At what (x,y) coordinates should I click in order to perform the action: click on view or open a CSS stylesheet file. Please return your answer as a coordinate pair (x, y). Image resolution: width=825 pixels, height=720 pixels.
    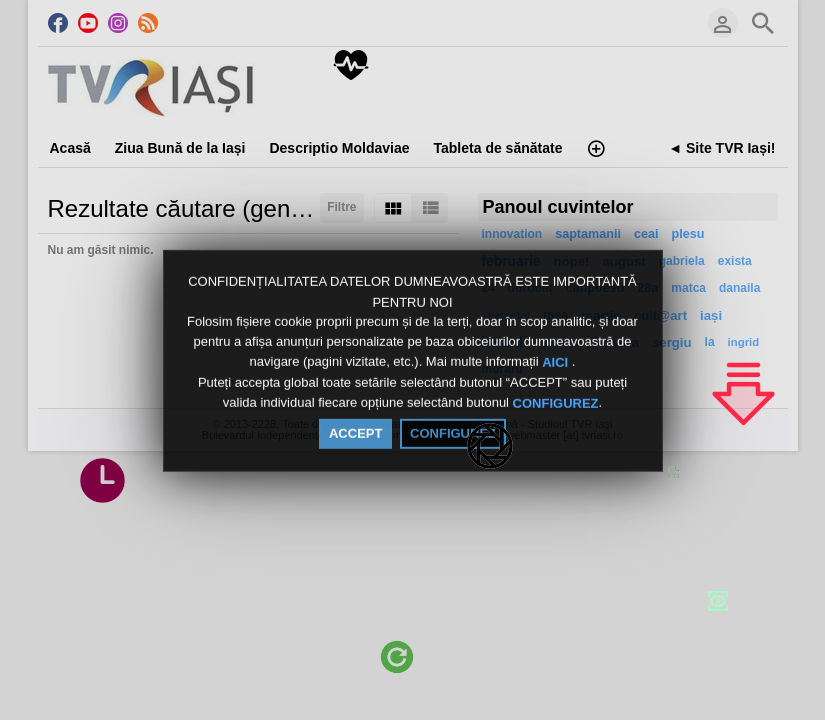
    Looking at the image, I should click on (674, 473).